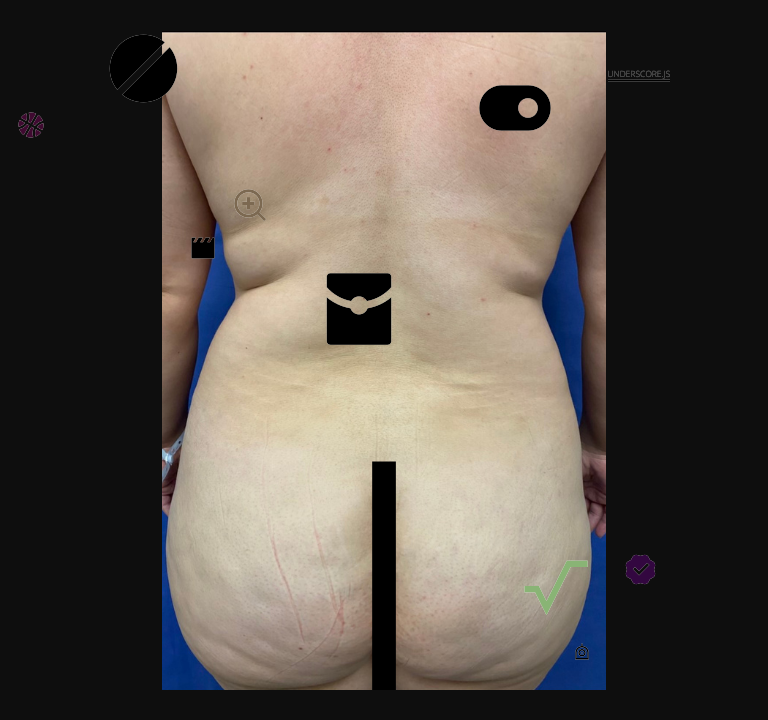  What do you see at coordinates (143, 68) in the screenshot?
I see `indicates a prohibited or blocked action` at bounding box center [143, 68].